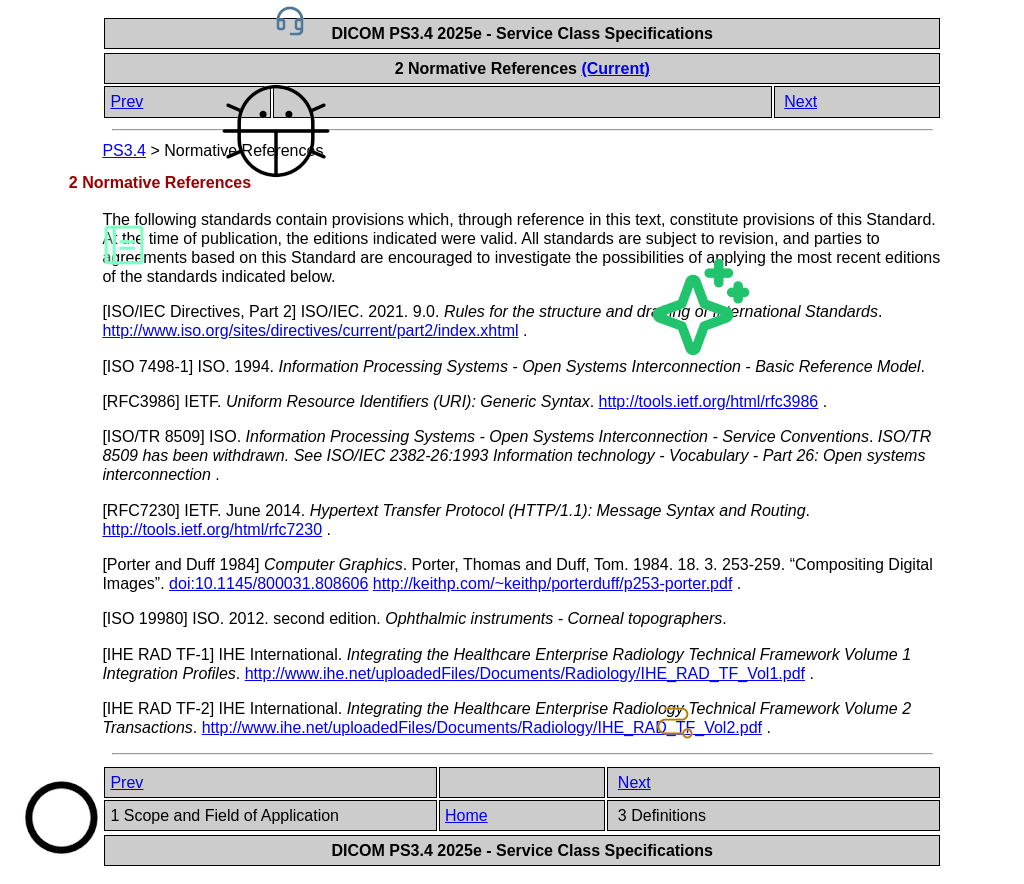  Describe the element at coordinates (675, 721) in the screenshot. I see `view or edit a route path` at that location.